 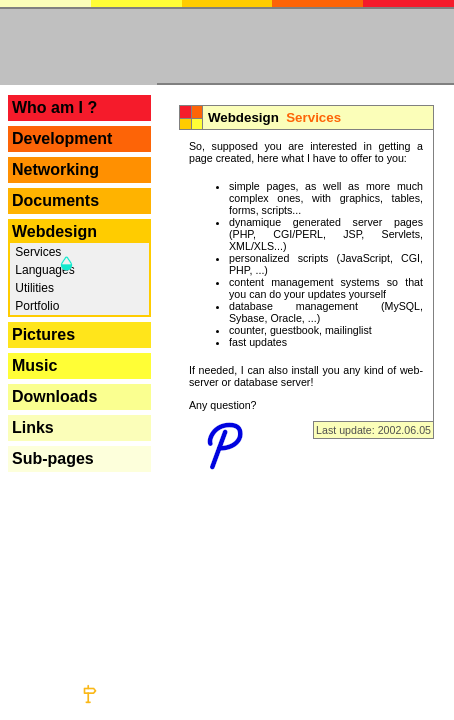 I want to click on adjust water or liquid fill level, so click(x=66, y=263).